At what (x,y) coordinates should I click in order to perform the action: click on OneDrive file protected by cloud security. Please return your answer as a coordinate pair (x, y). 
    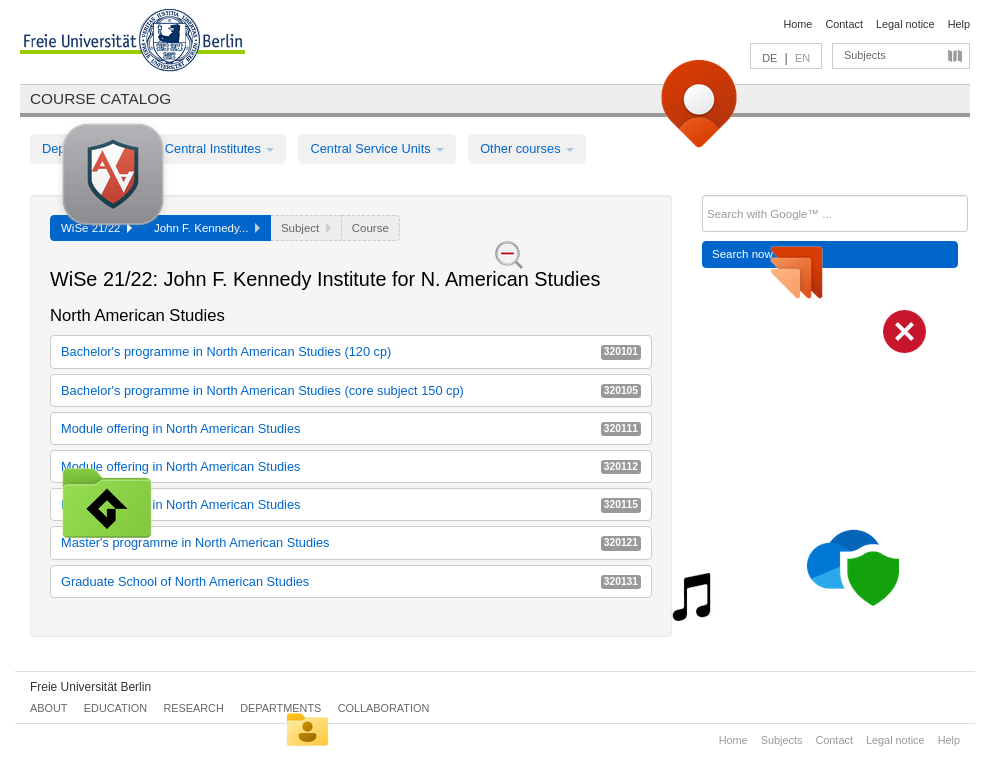
    Looking at the image, I should click on (853, 560).